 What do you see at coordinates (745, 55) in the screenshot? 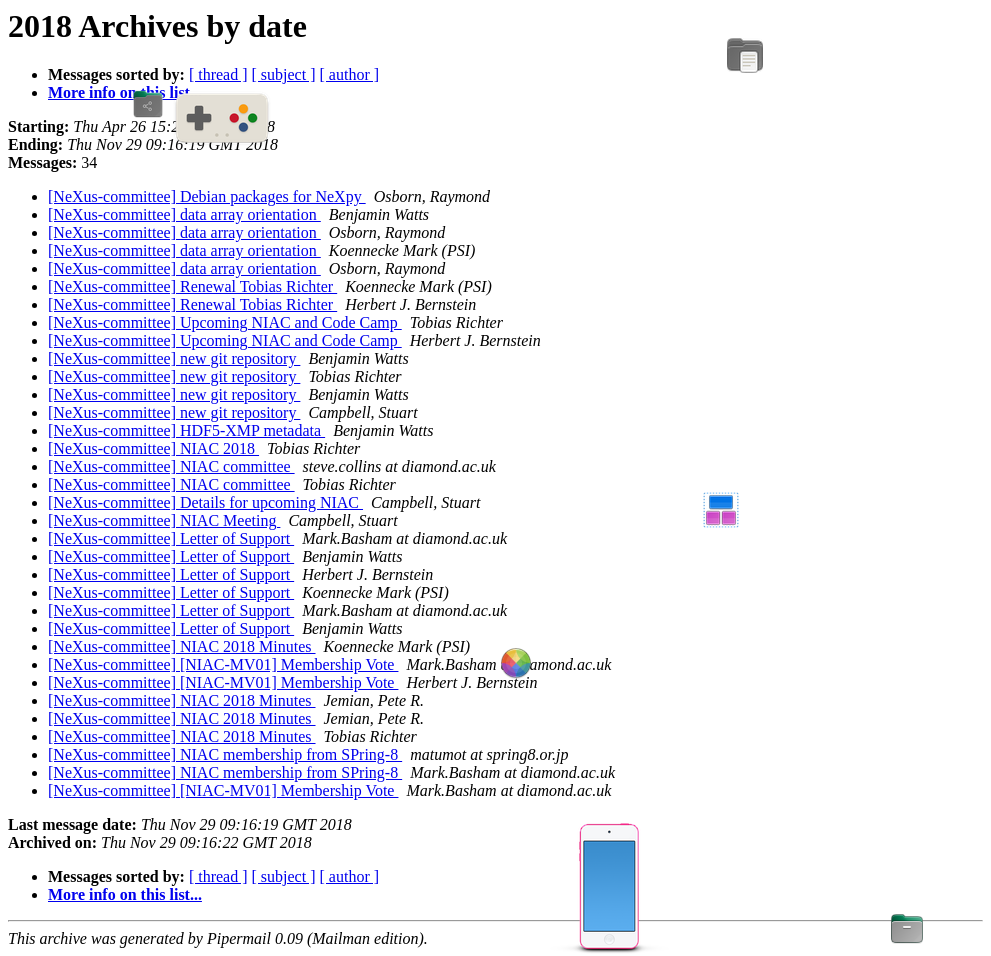
I see `open a document from file browser` at bounding box center [745, 55].